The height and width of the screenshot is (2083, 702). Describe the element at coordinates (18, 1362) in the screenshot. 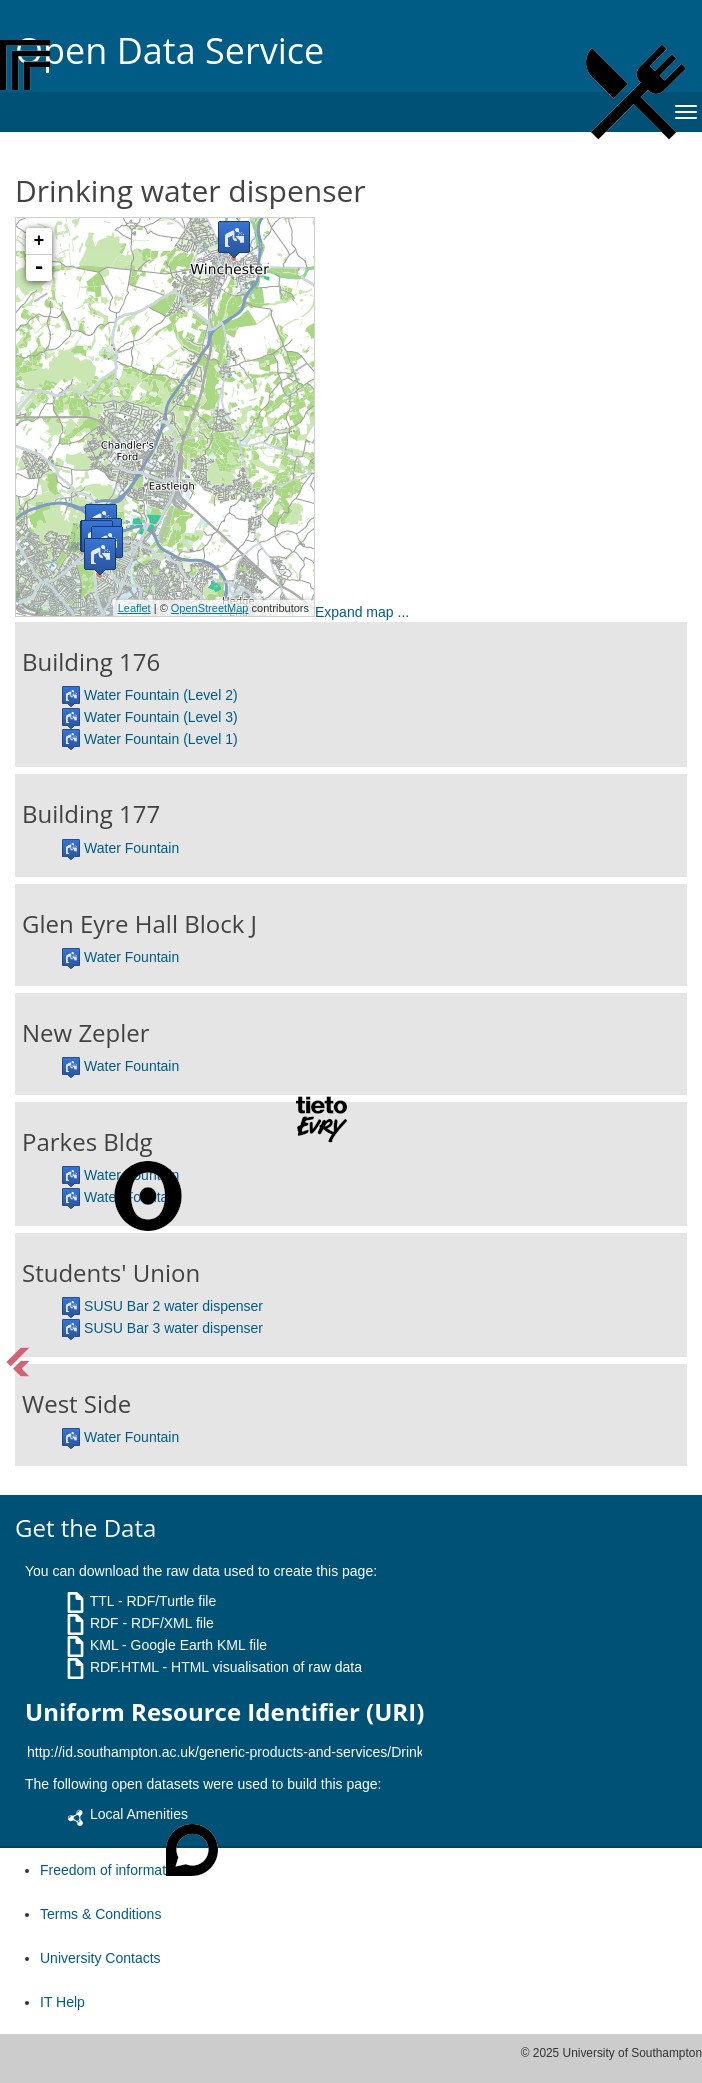

I see `flutter framework logo` at that location.